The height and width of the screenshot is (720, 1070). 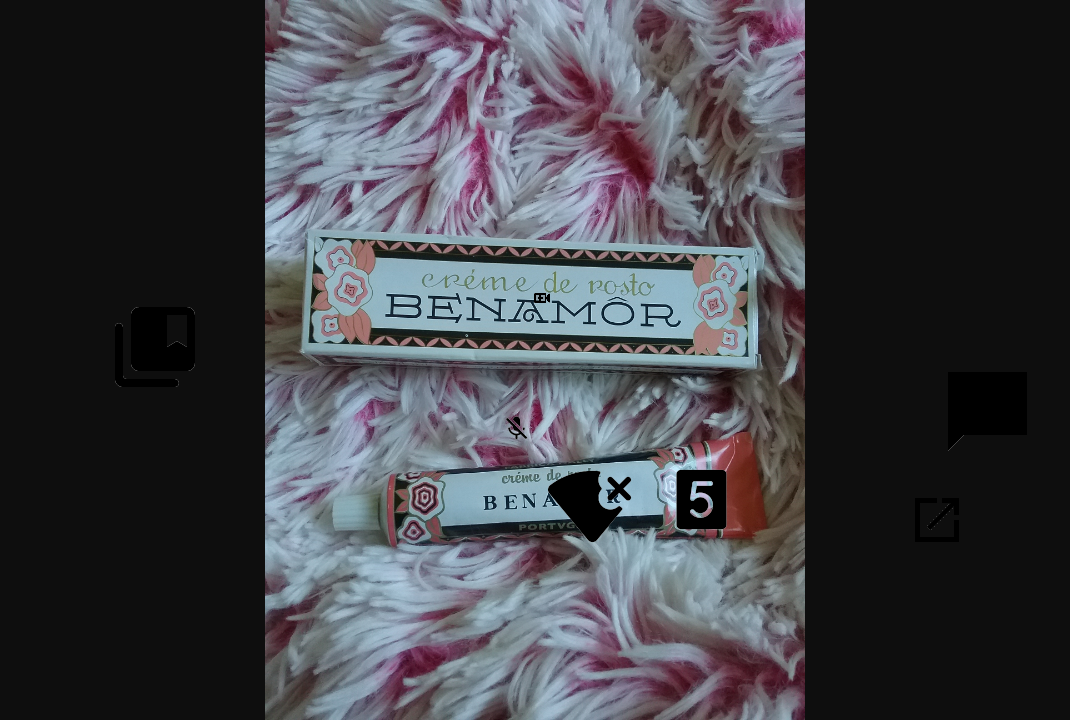 What do you see at coordinates (987, 411) in the screenshot?
I see `open a chat or messaging feature` at bounding box center [987, 411].